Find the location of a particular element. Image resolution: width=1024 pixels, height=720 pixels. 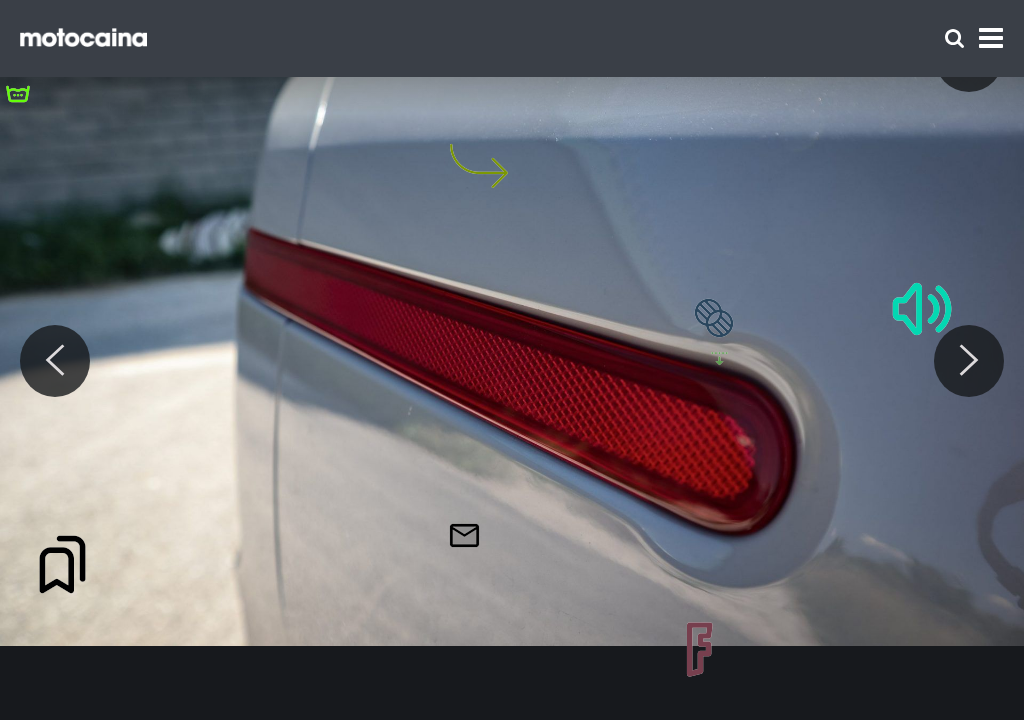

exclude overlapping elements from selection is located at coordinates (714, 318).